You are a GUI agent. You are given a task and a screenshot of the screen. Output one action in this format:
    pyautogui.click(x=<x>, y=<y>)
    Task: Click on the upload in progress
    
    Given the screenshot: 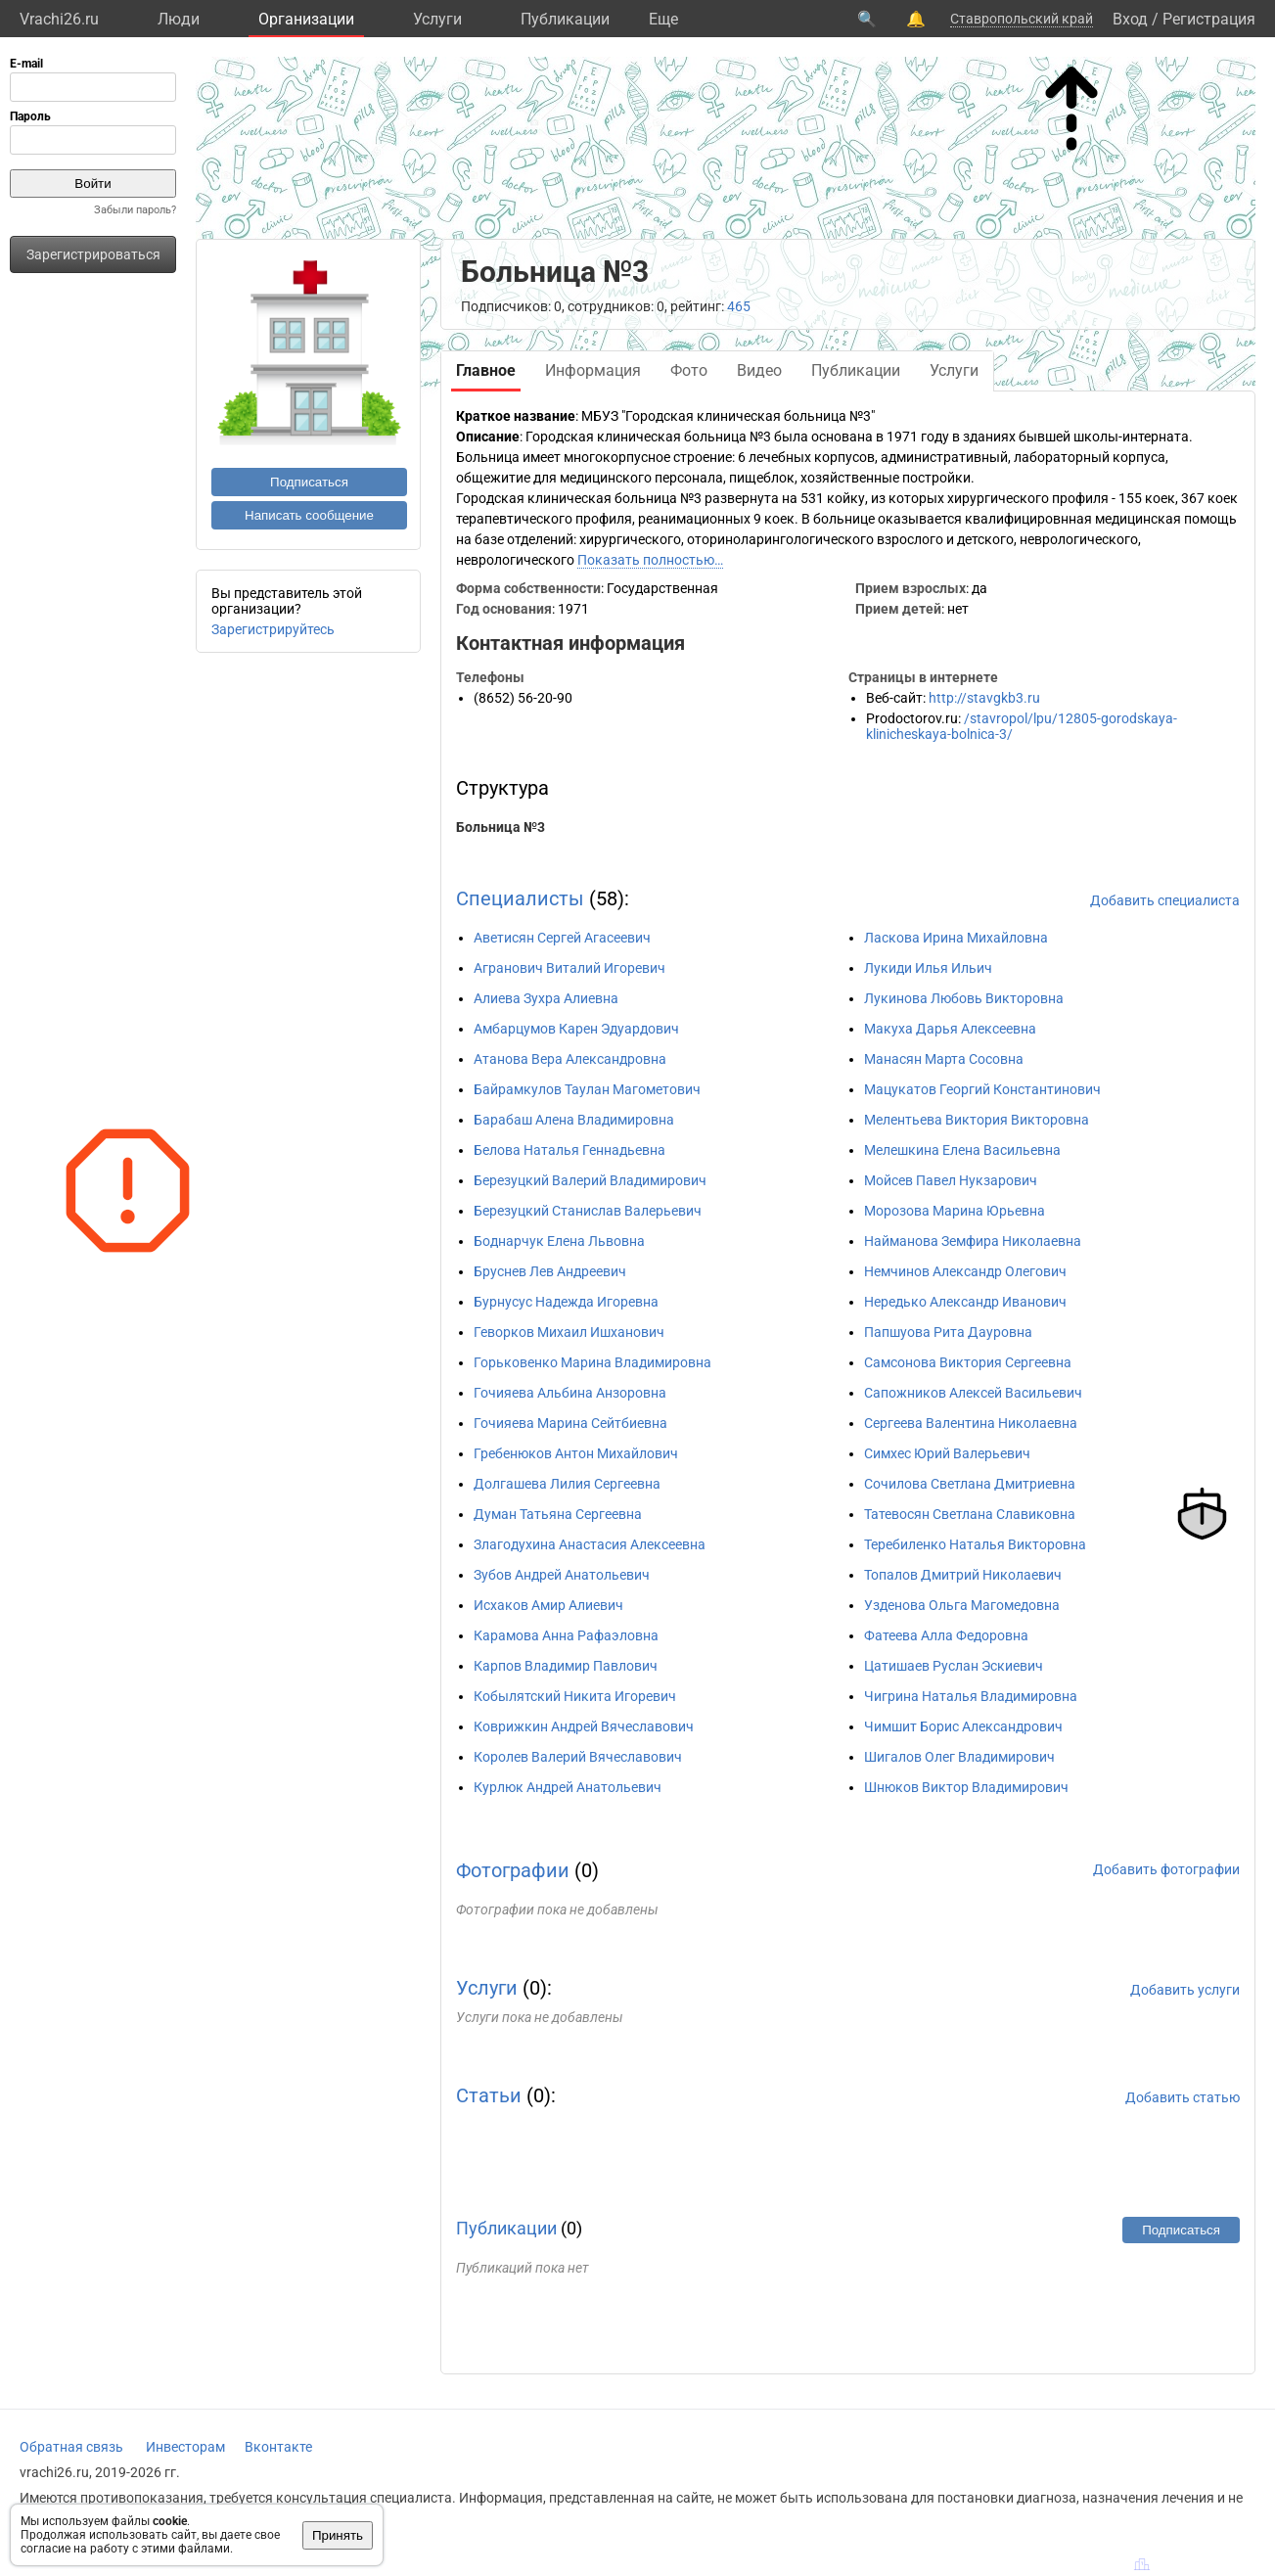 What is the action you would take?
    pyautogui.click(x=1071, y=109)
    